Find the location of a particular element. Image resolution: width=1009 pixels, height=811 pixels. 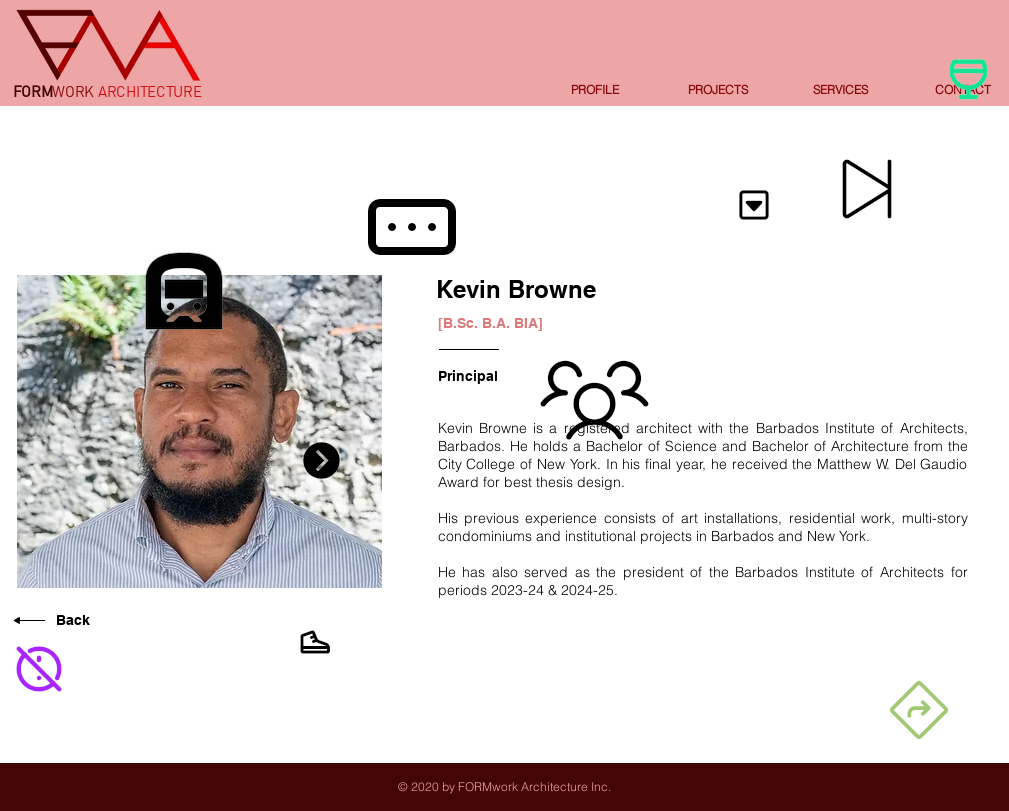

browse alcoholic beverages or drinks menu is located at coordinates (968, 78).